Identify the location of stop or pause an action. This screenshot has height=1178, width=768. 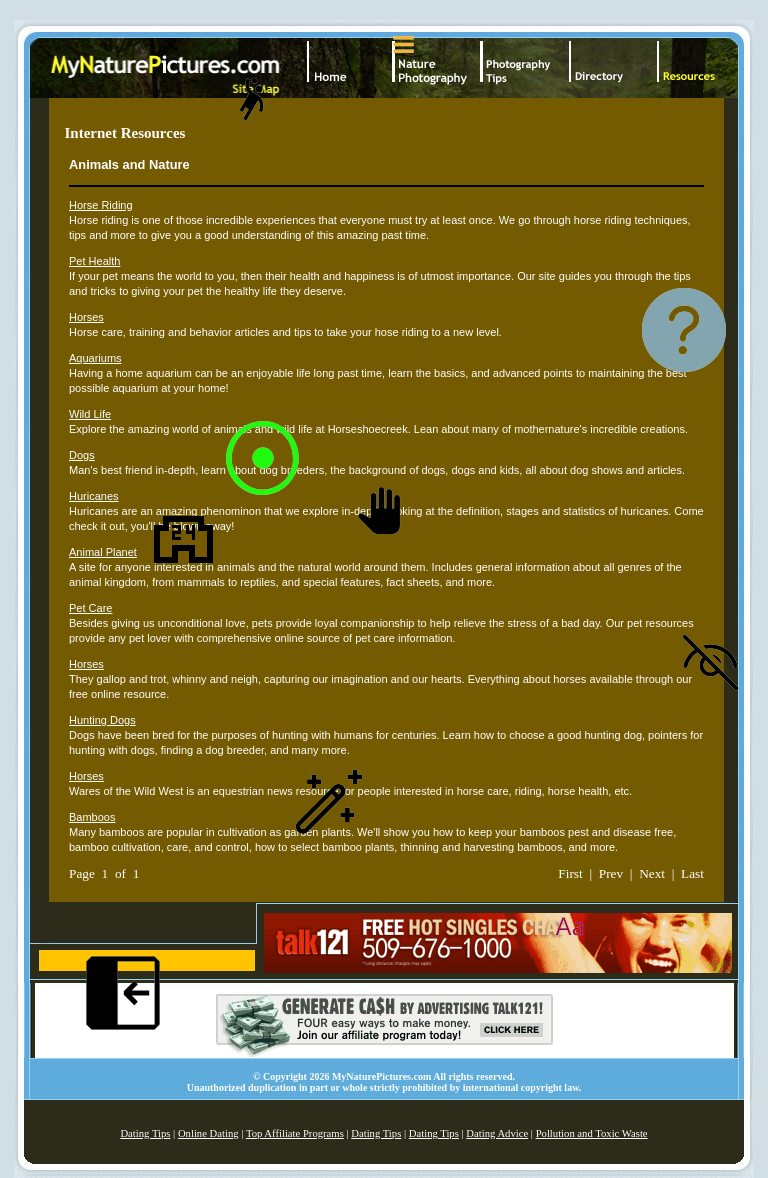
(378, 510).